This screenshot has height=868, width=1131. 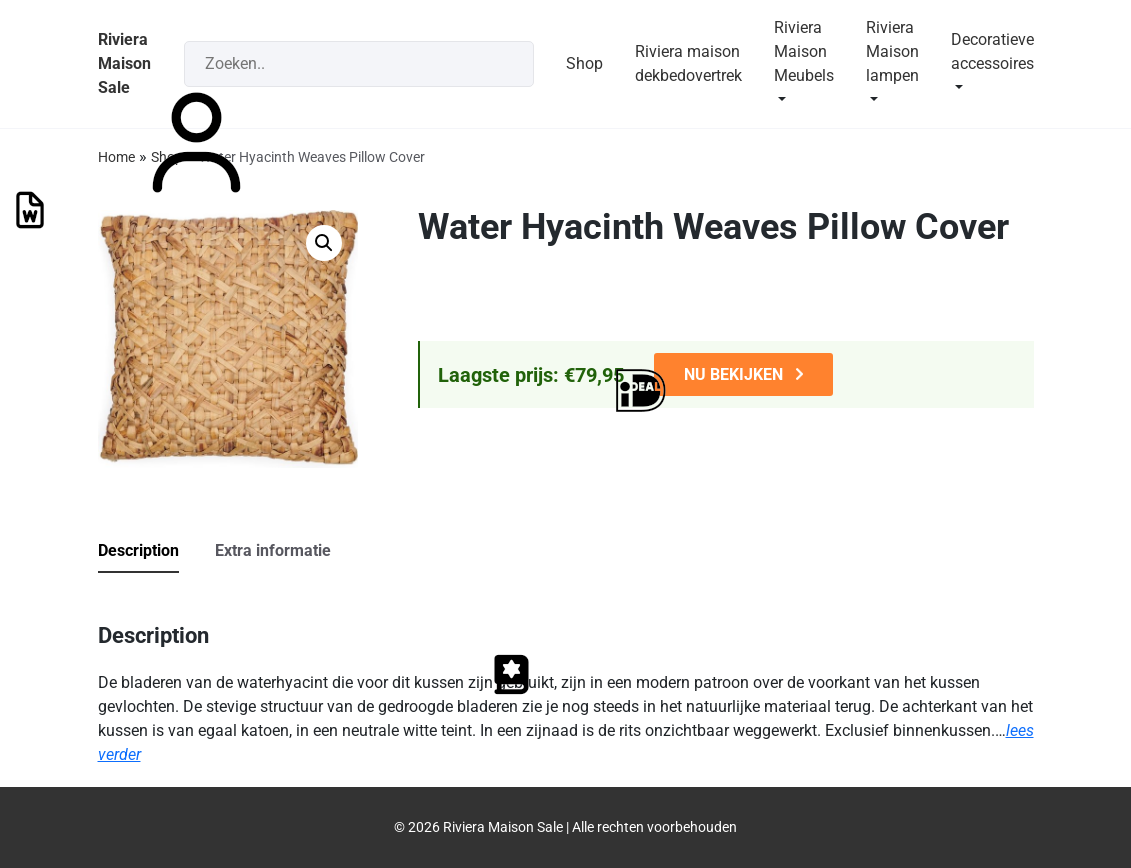 I want to click on access Jewish religious texts or scriptures, so click(x=511, y=674).